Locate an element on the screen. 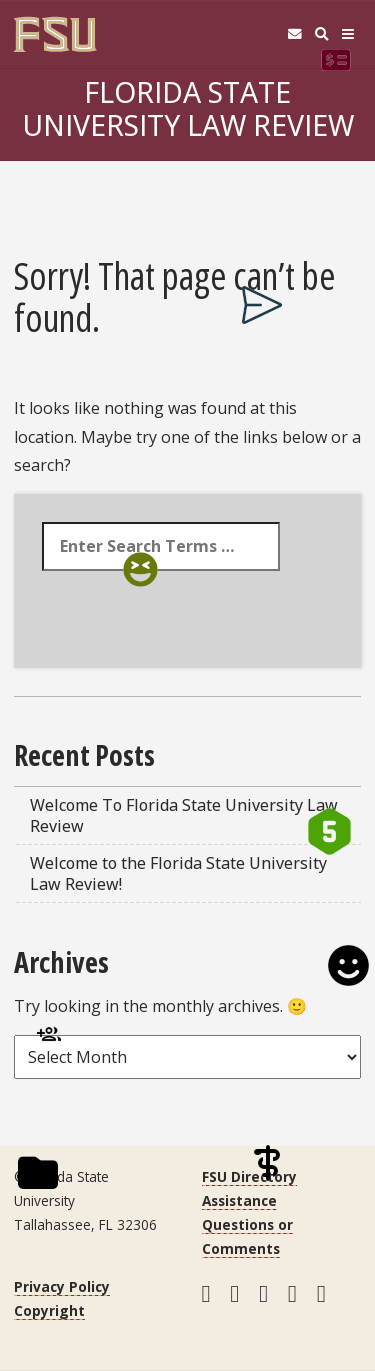 The height and width of the screenshot is (1371, 375). step 5 in a multi-step process is located at coordinates (329, 831).